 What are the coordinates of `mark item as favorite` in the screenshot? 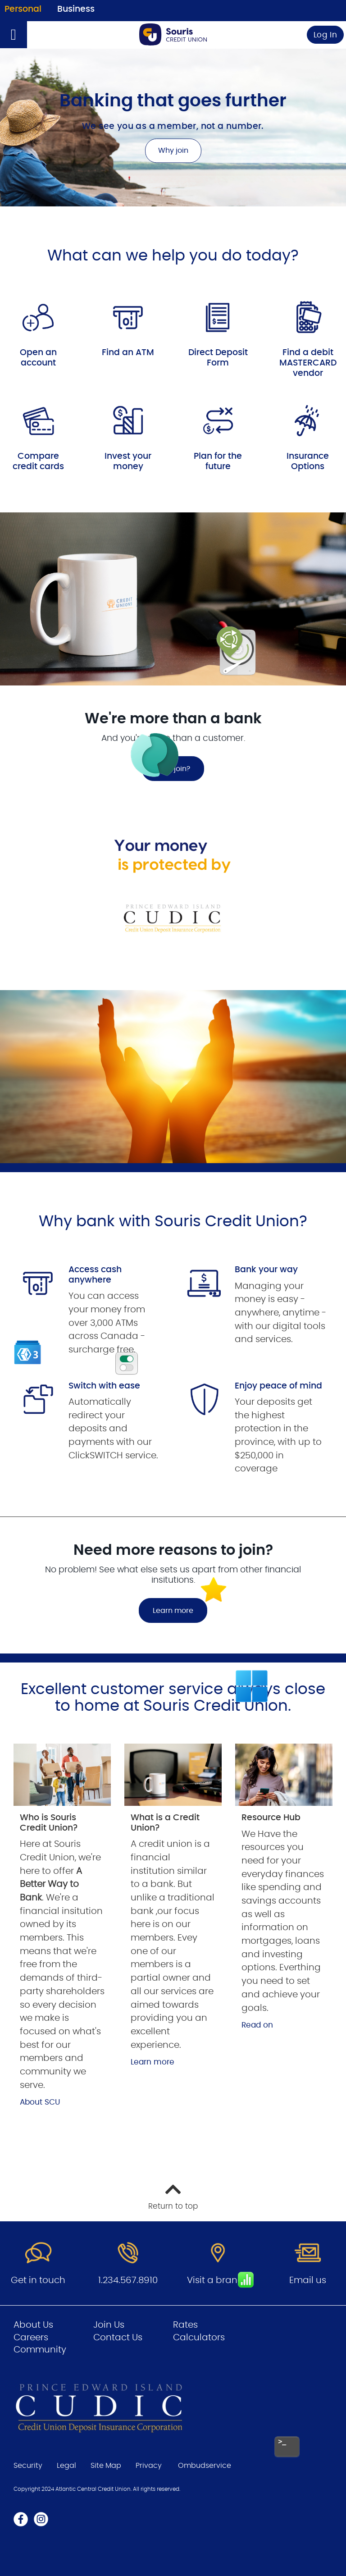 It's located at (214, 1589).